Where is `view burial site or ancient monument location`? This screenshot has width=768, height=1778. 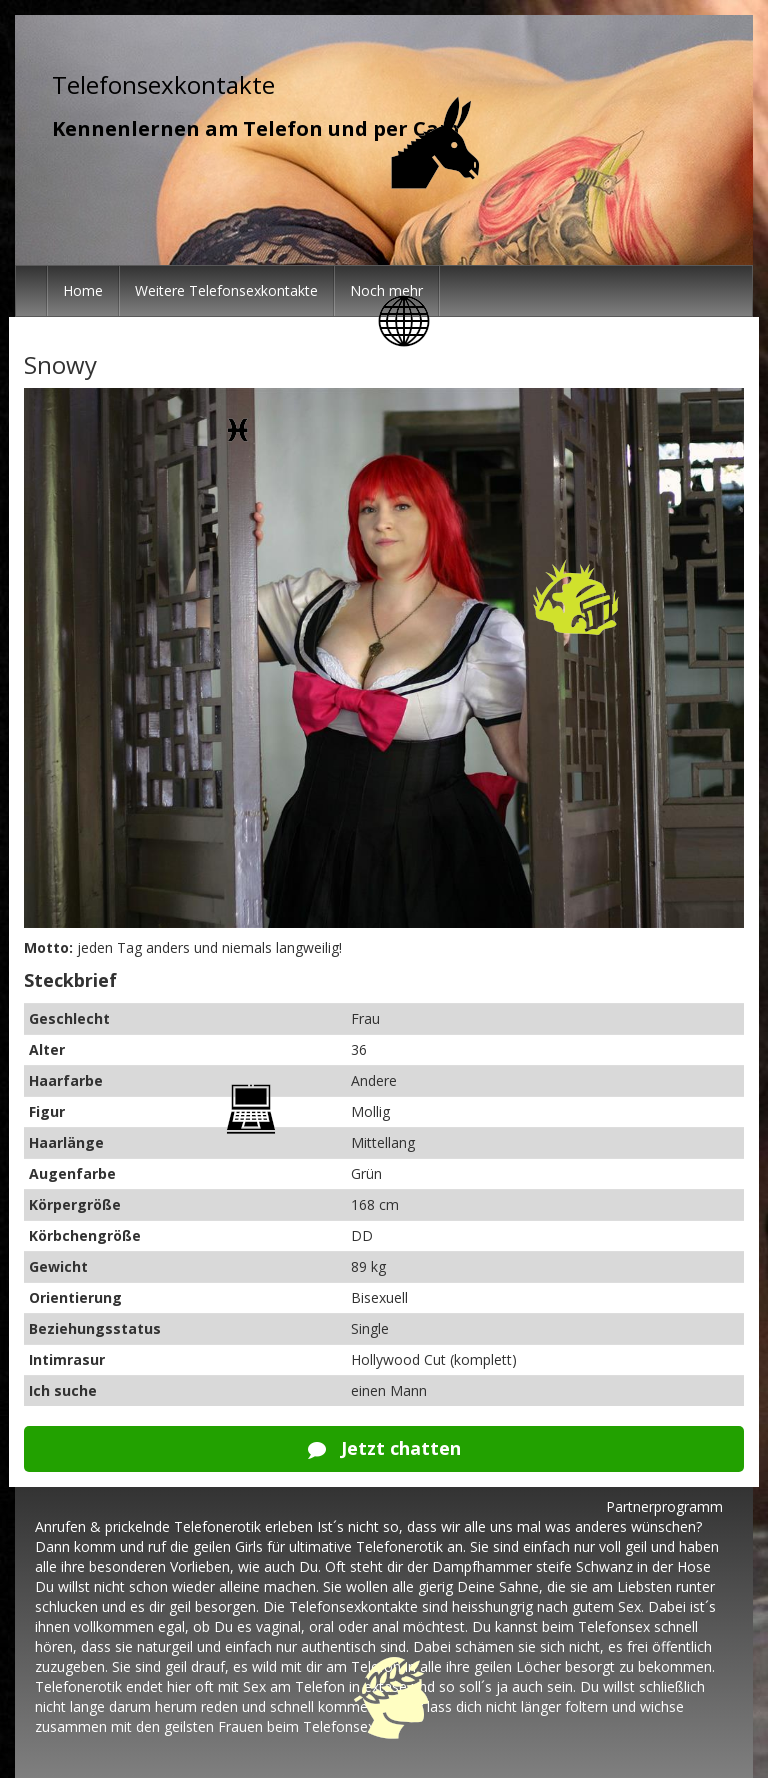 view burial site or ancient monument location is located at coordinates (576, 597).